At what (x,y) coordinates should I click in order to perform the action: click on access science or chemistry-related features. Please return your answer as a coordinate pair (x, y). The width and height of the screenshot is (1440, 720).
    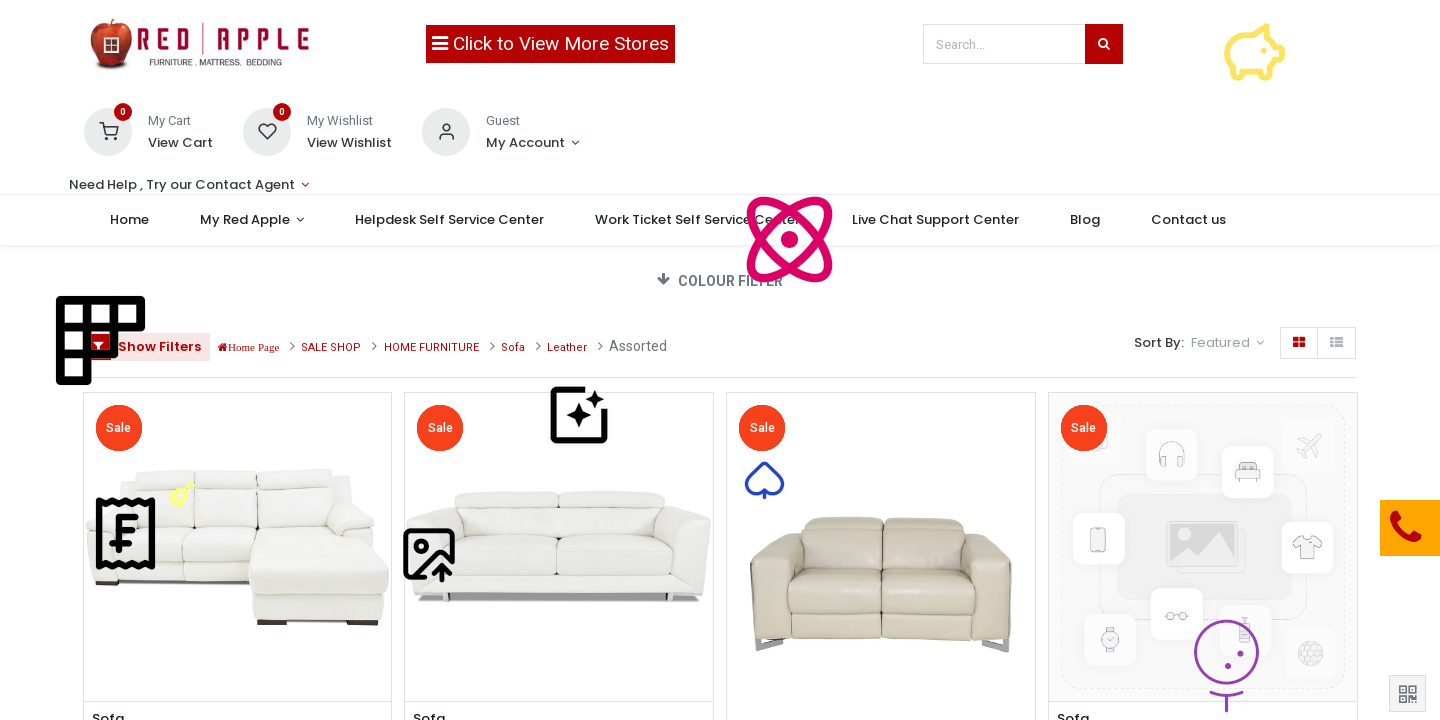
    Looking at the image, I should click on (789, 239).